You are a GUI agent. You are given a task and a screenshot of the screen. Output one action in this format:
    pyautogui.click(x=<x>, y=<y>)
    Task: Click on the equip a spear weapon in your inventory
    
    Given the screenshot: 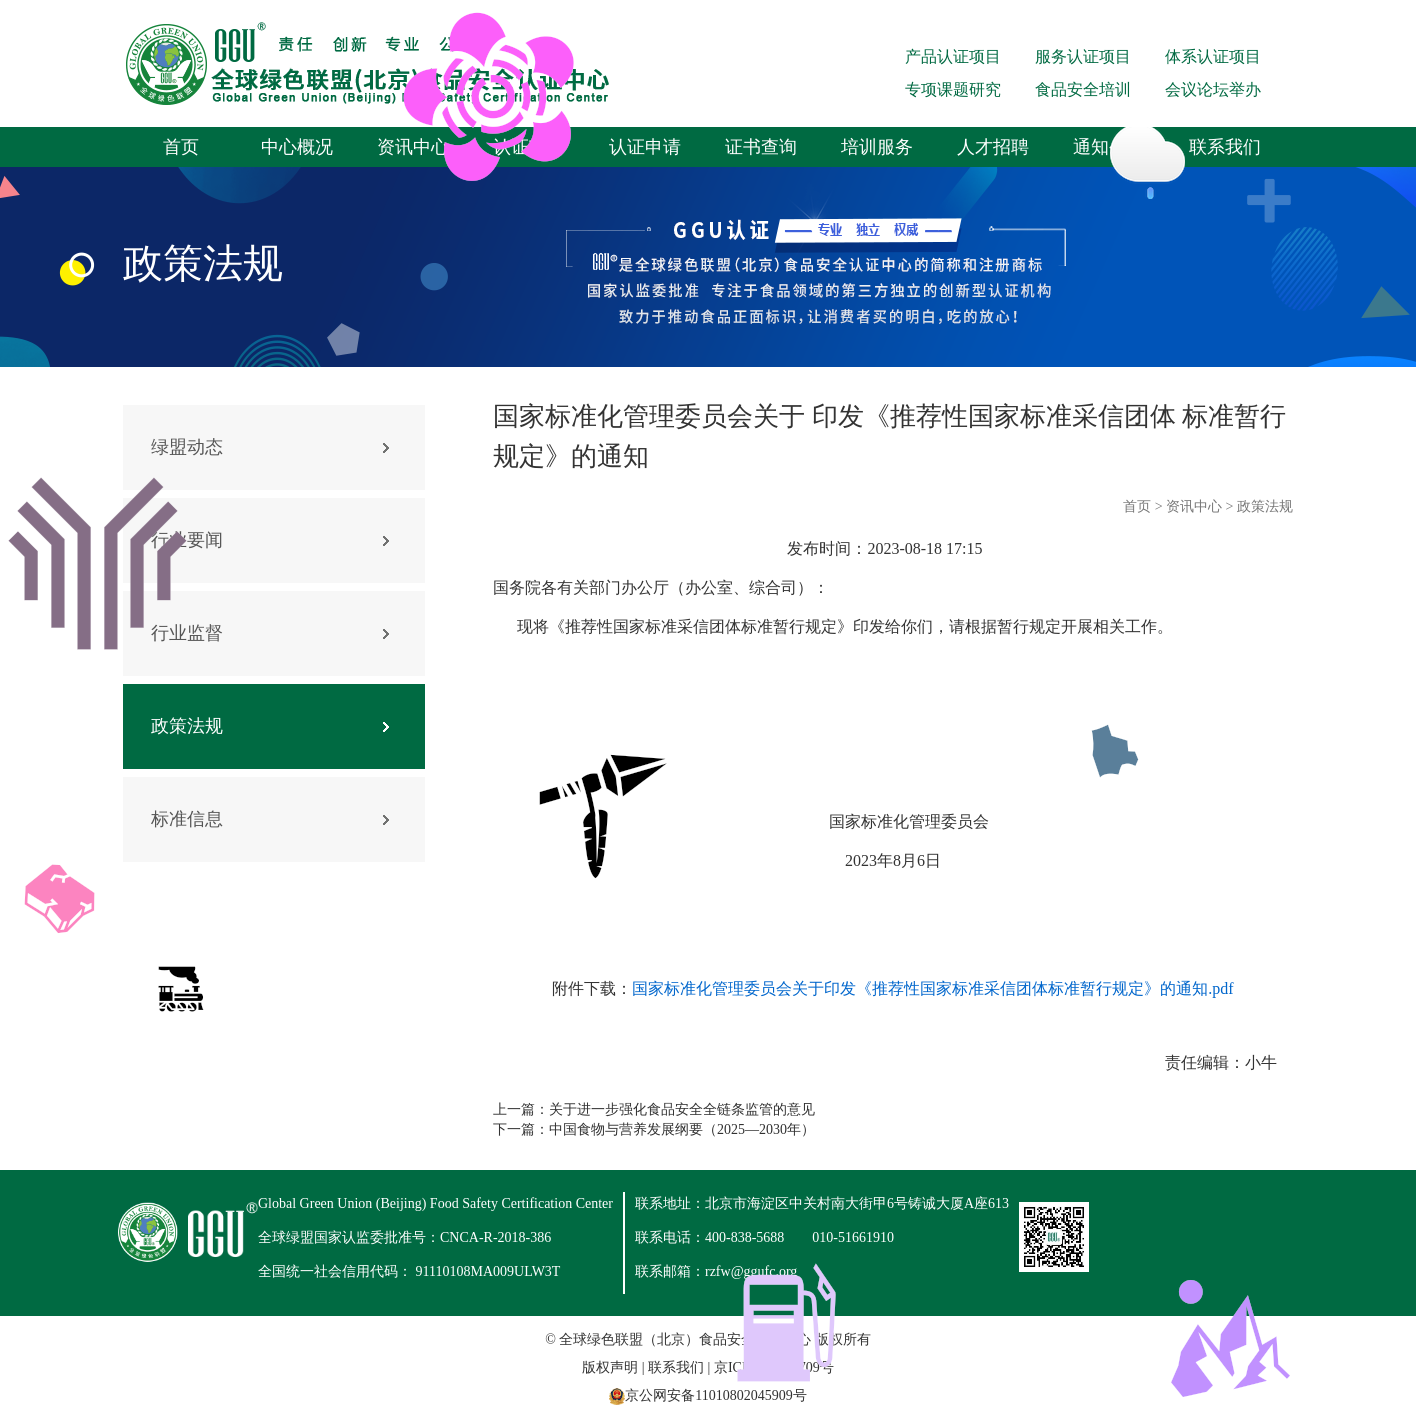 What is the action you would take?
    pyautogui.click(x=602, y=815)
    